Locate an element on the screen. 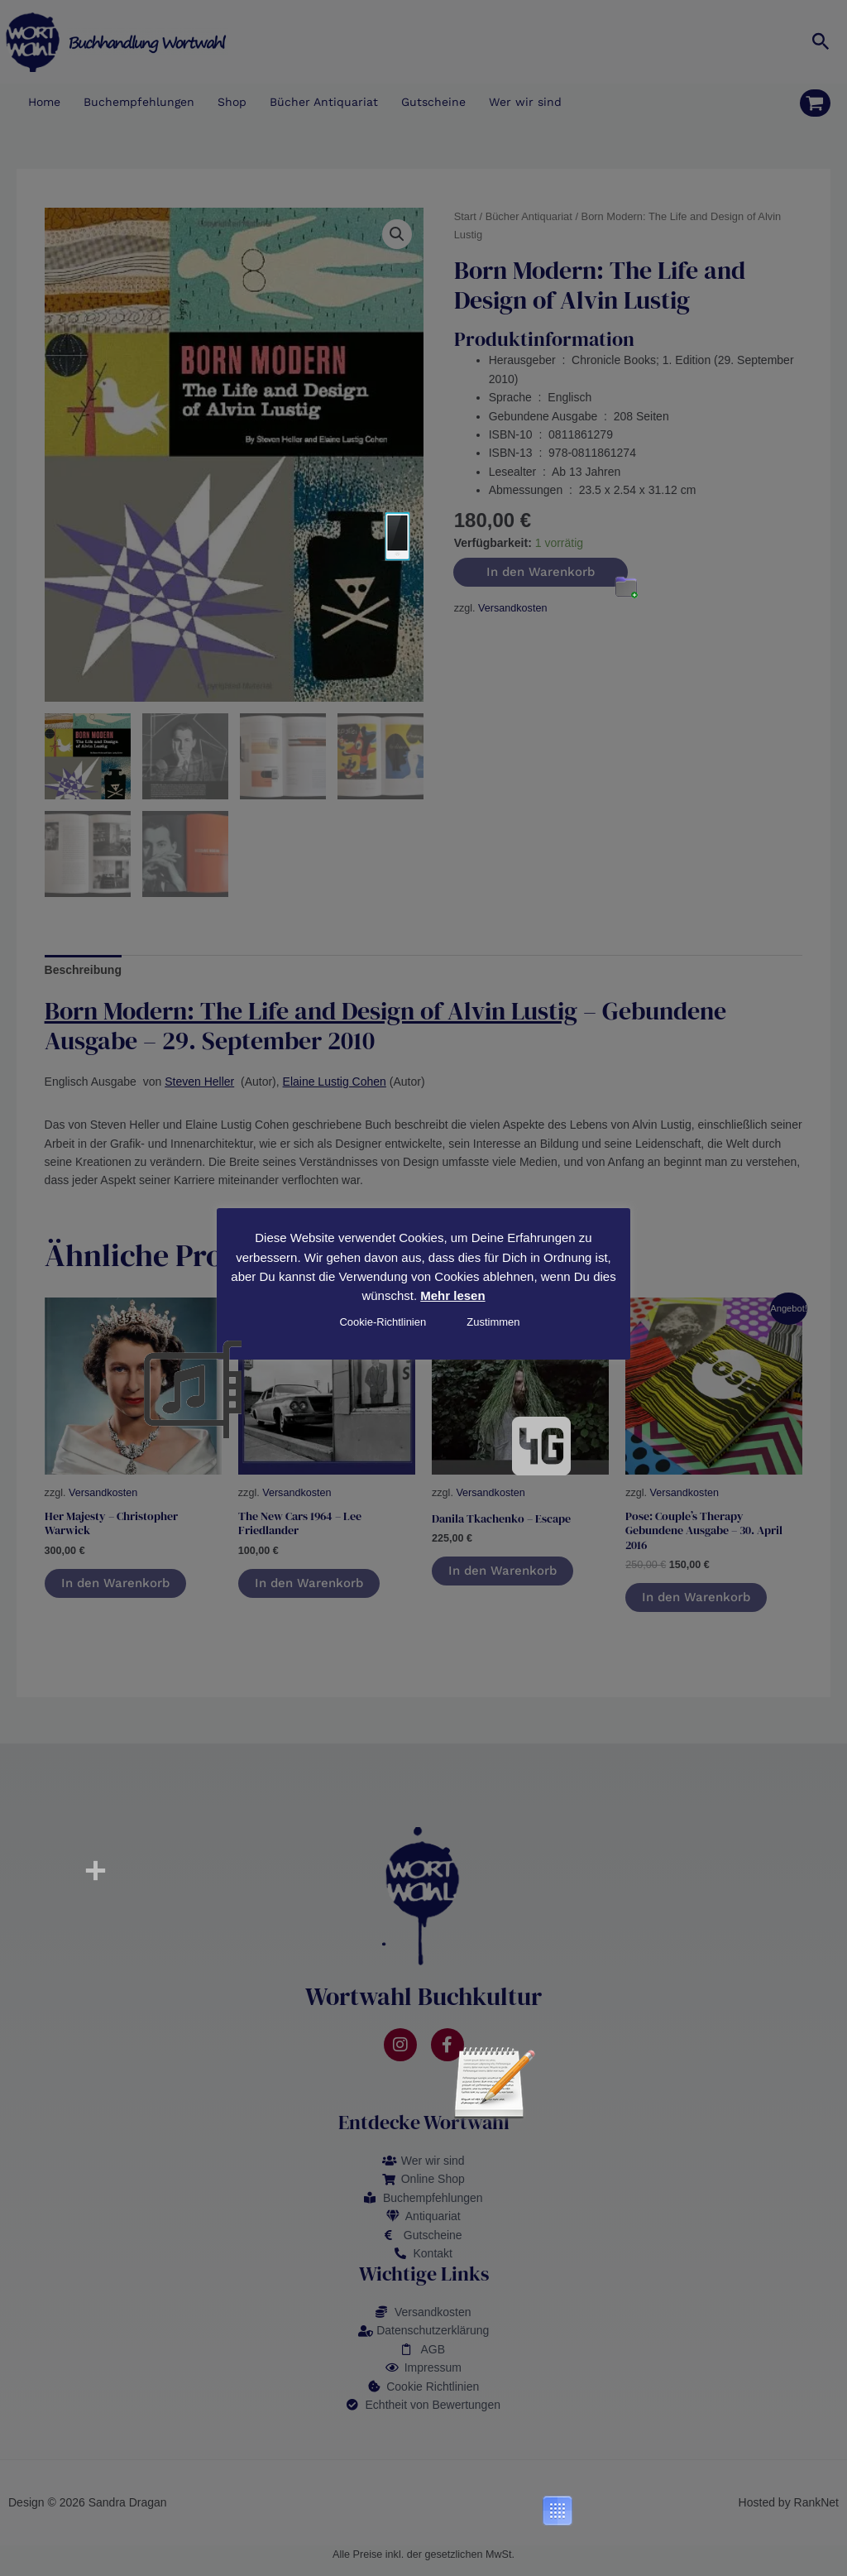 This screenshot has height=2576, width=847. create a new folder is located at coordinates (626, 587).